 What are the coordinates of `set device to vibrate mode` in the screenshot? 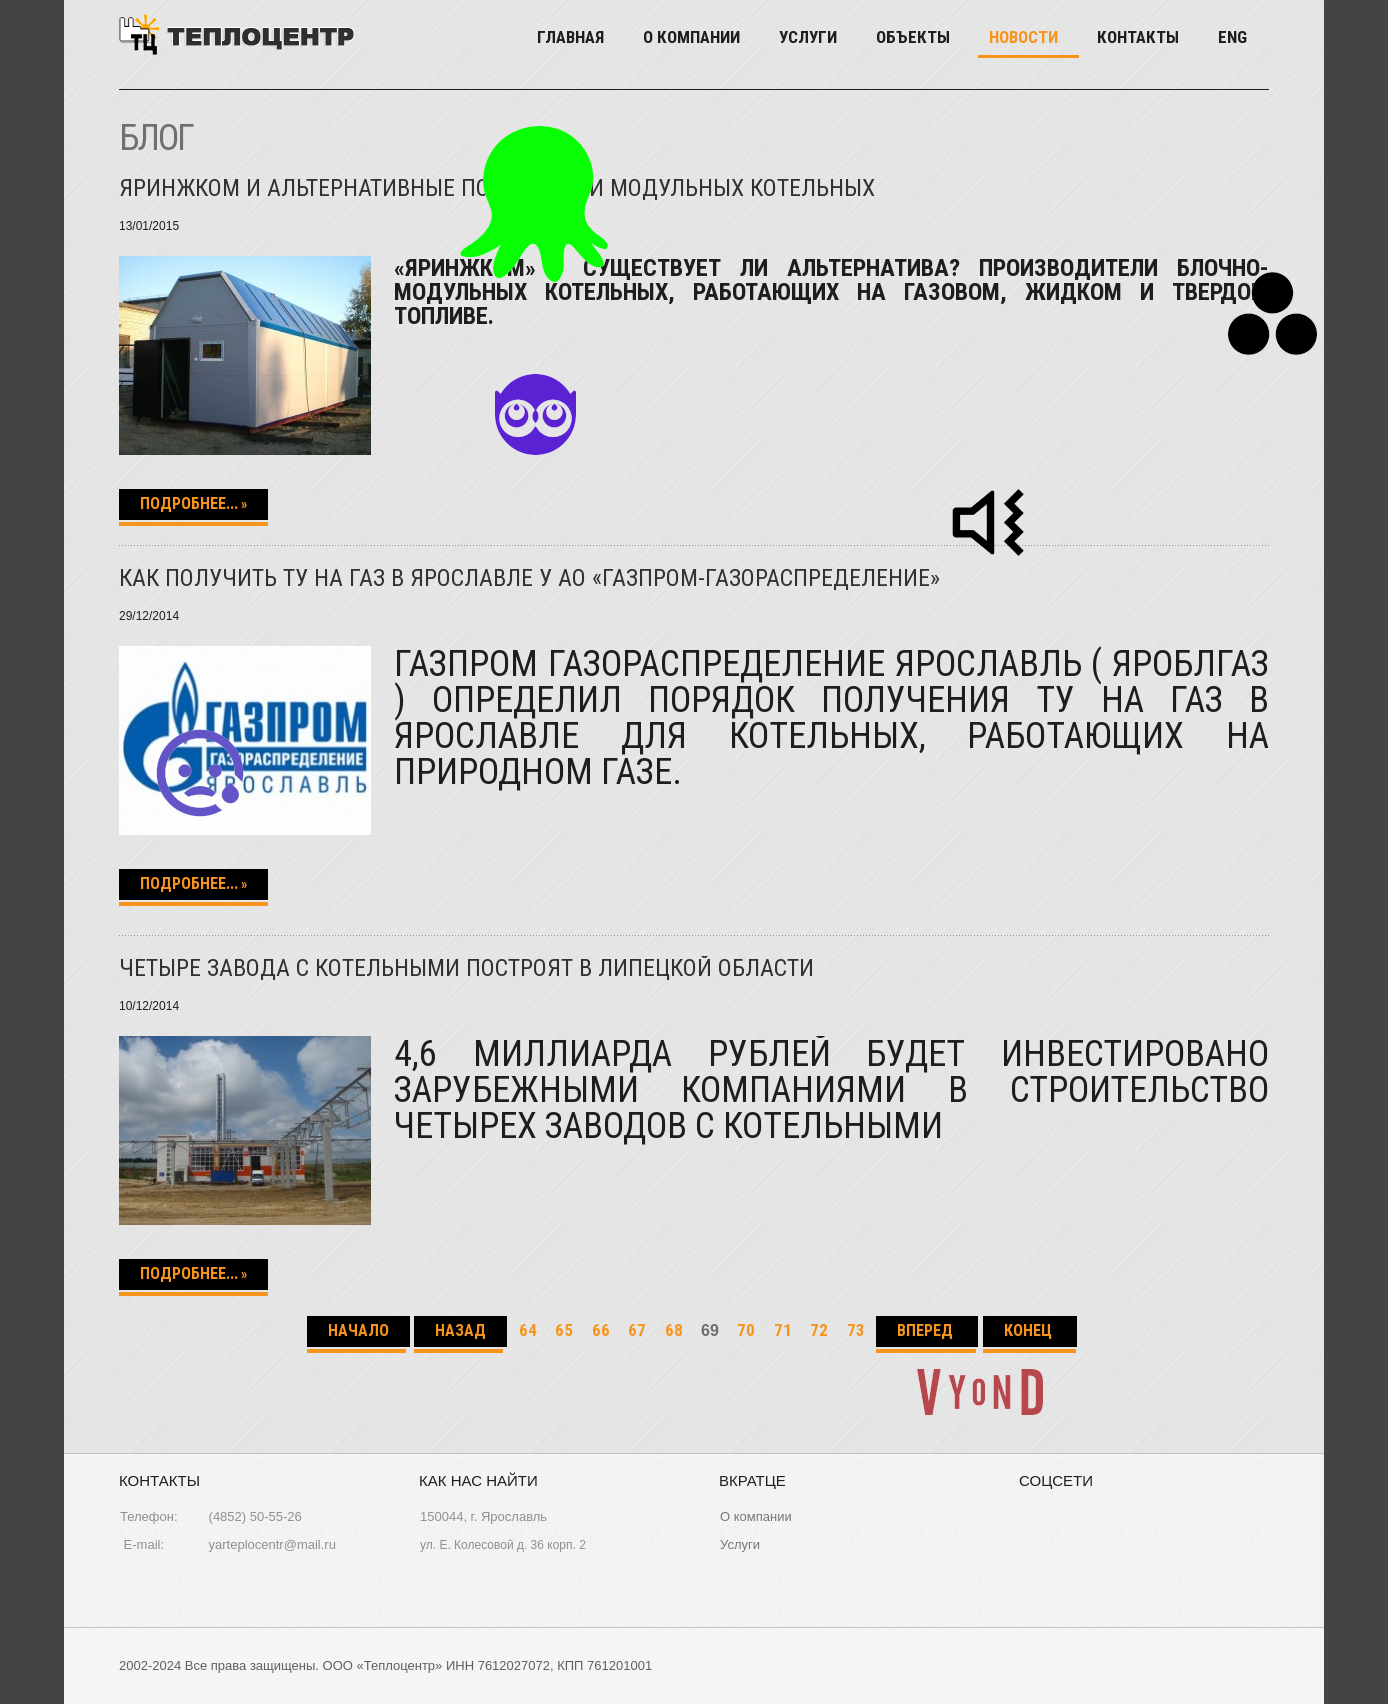 It's located at (990, 522).